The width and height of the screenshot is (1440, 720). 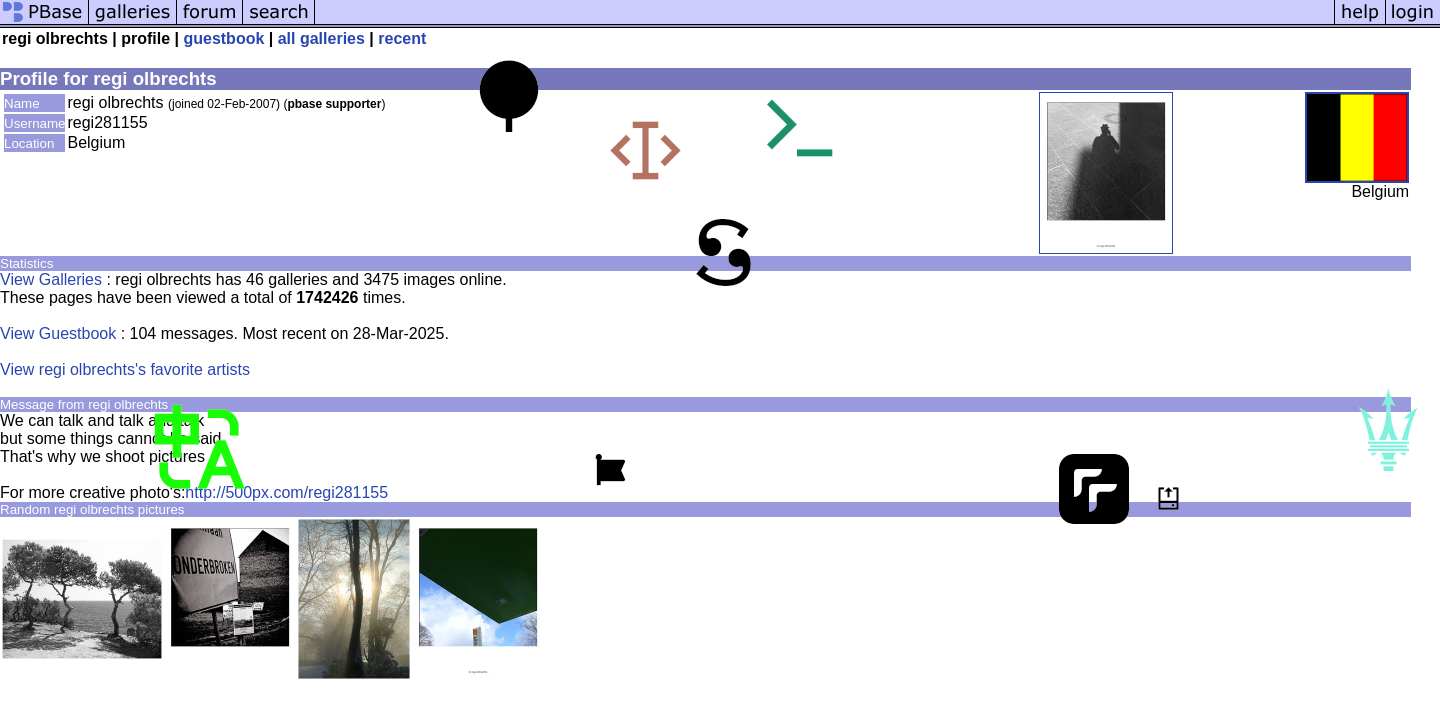 What do you see at coordinates (610, 469) in the screenshot?
I see `font awesome brand logo` at bounding box center [610, 469].